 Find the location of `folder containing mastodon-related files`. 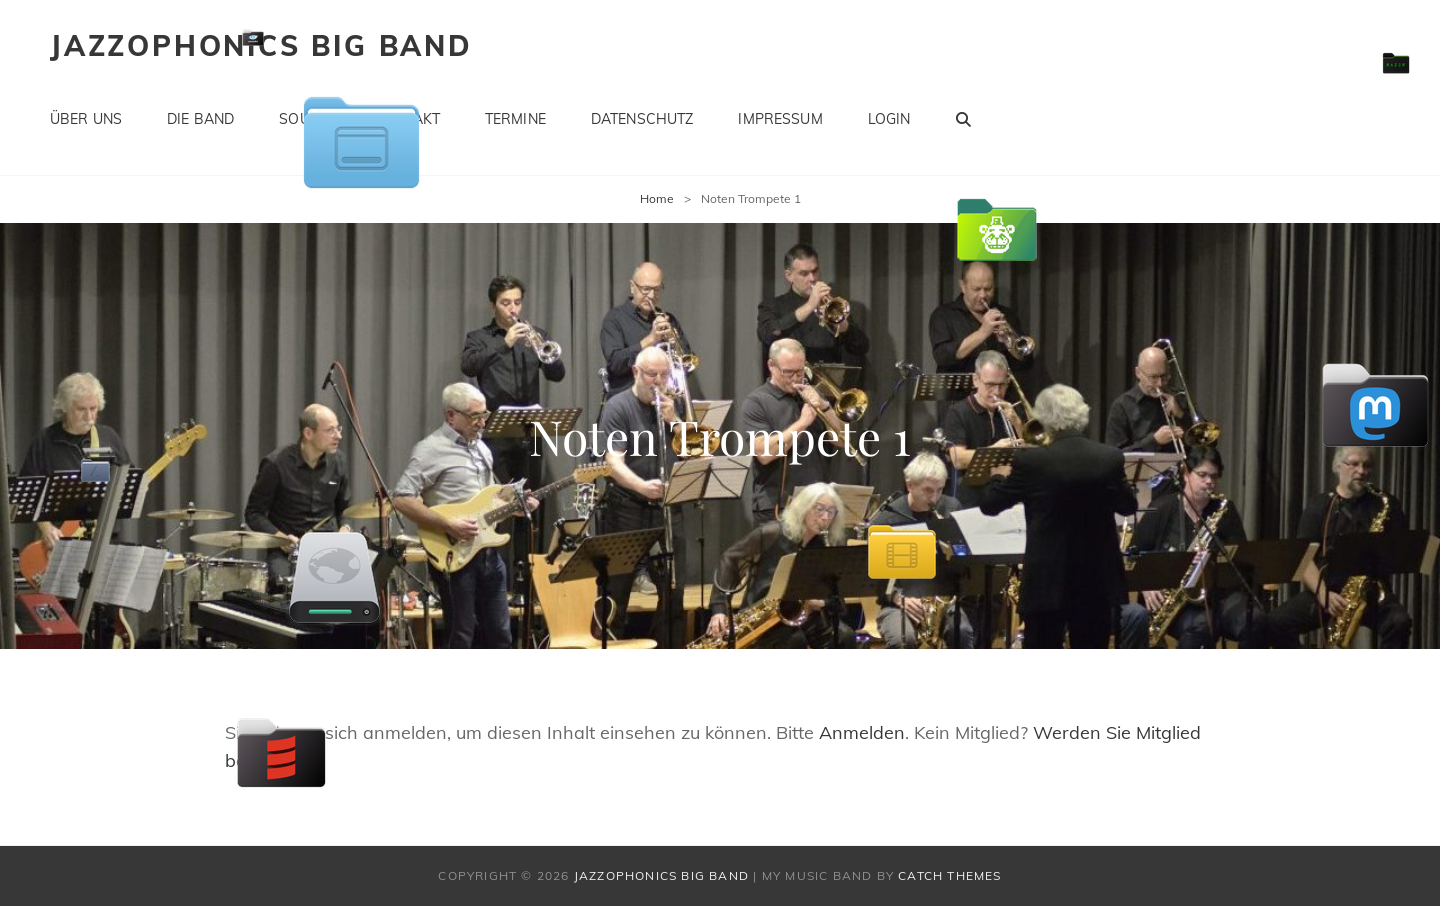

folder containing mastodon-related files is located at coordinates (1375, 408).